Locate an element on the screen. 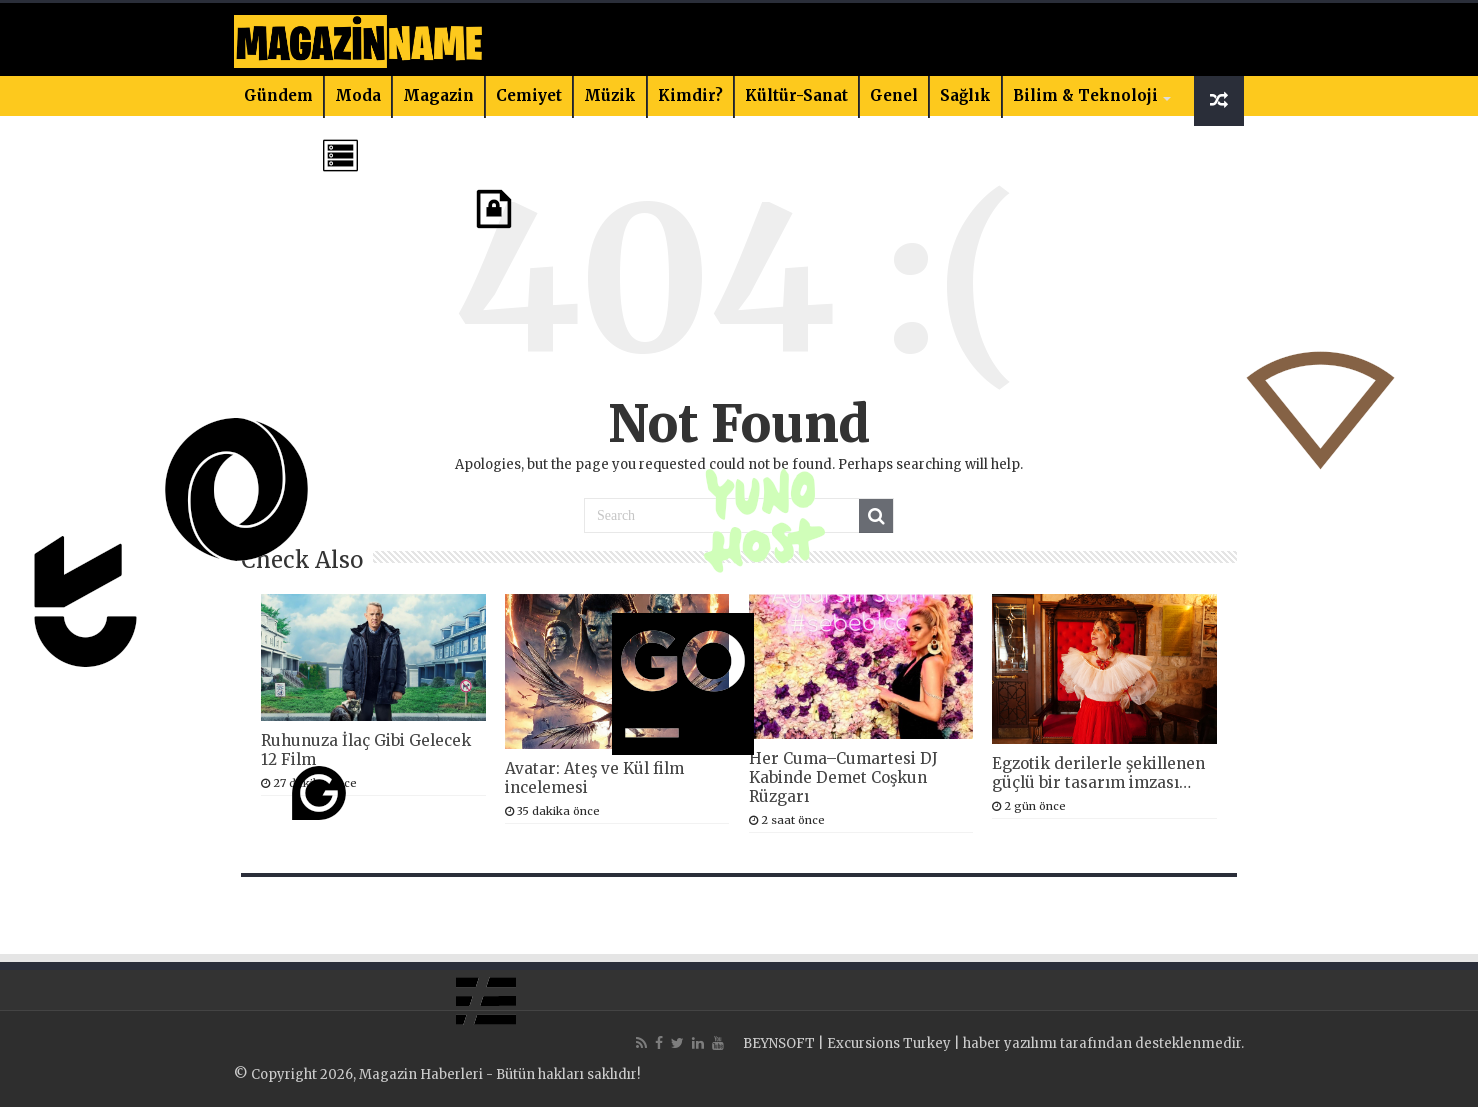 This screenshot has height=1107, width=1478. openmediavault network-attached storage application is located at coordinates (340, 155).